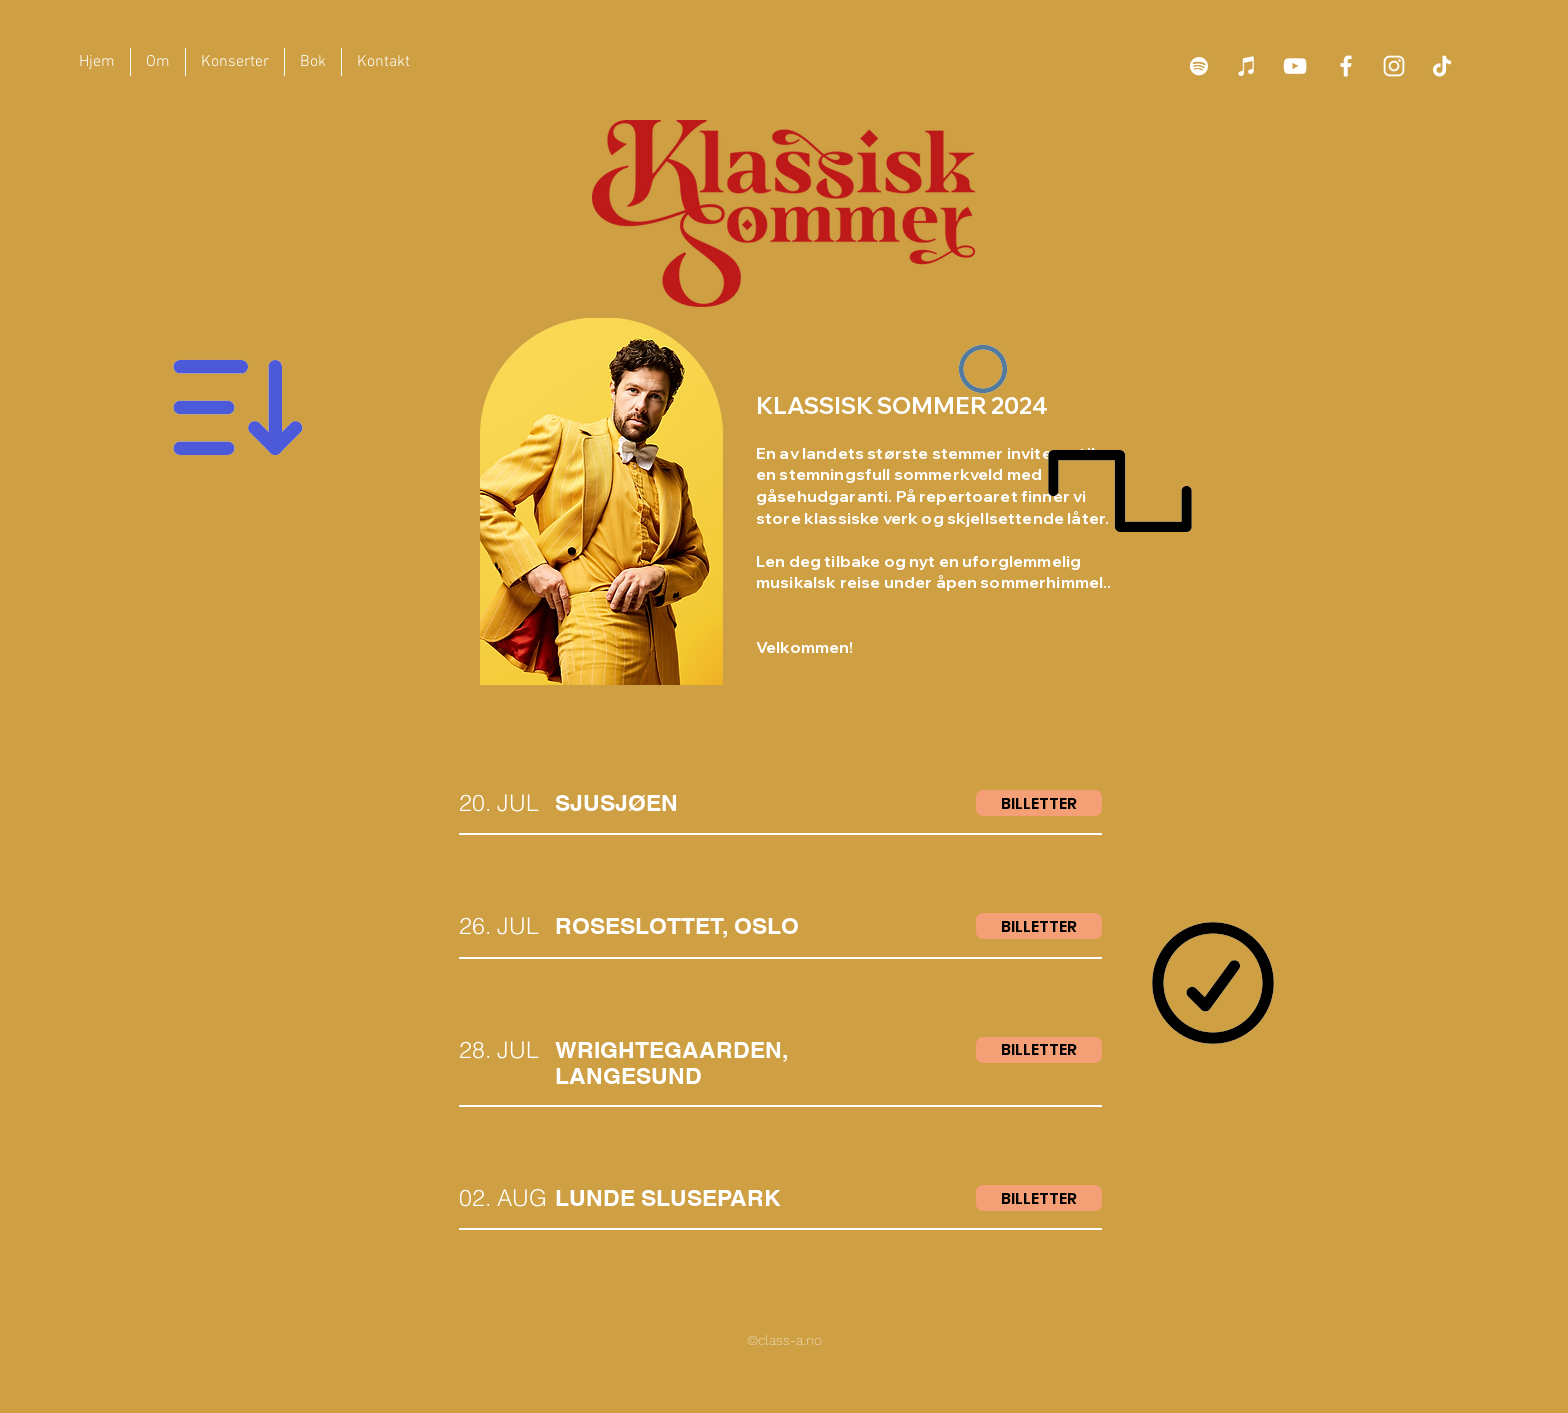  I want to click on unselected radio button or checkbox option, so click(983, 369).